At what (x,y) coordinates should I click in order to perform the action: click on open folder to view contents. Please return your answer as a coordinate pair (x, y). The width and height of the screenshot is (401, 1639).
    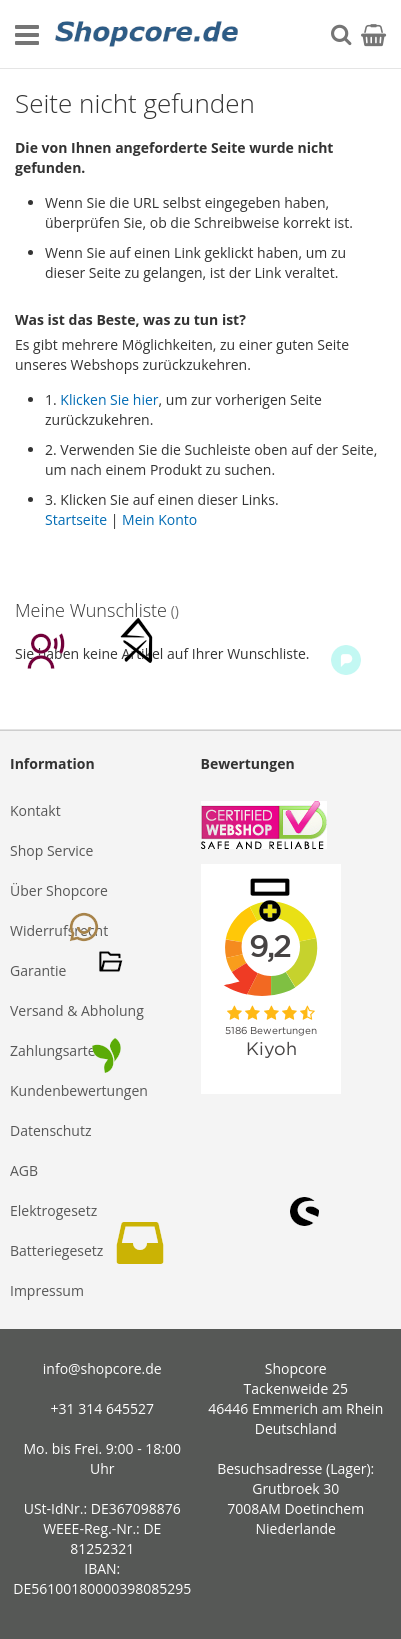
    Looking at the image, I should click on (110, 961).